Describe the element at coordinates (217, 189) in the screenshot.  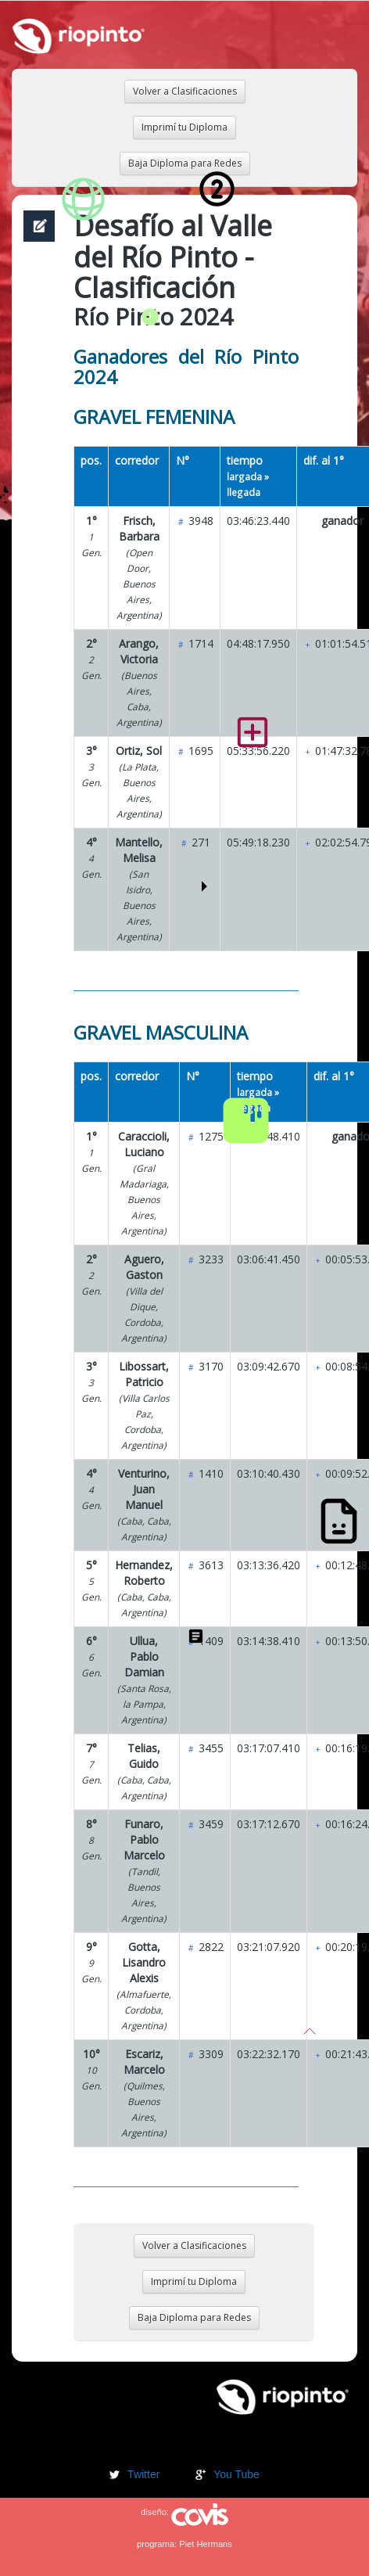
I see `indicates step two in a multi-step process` at that location.